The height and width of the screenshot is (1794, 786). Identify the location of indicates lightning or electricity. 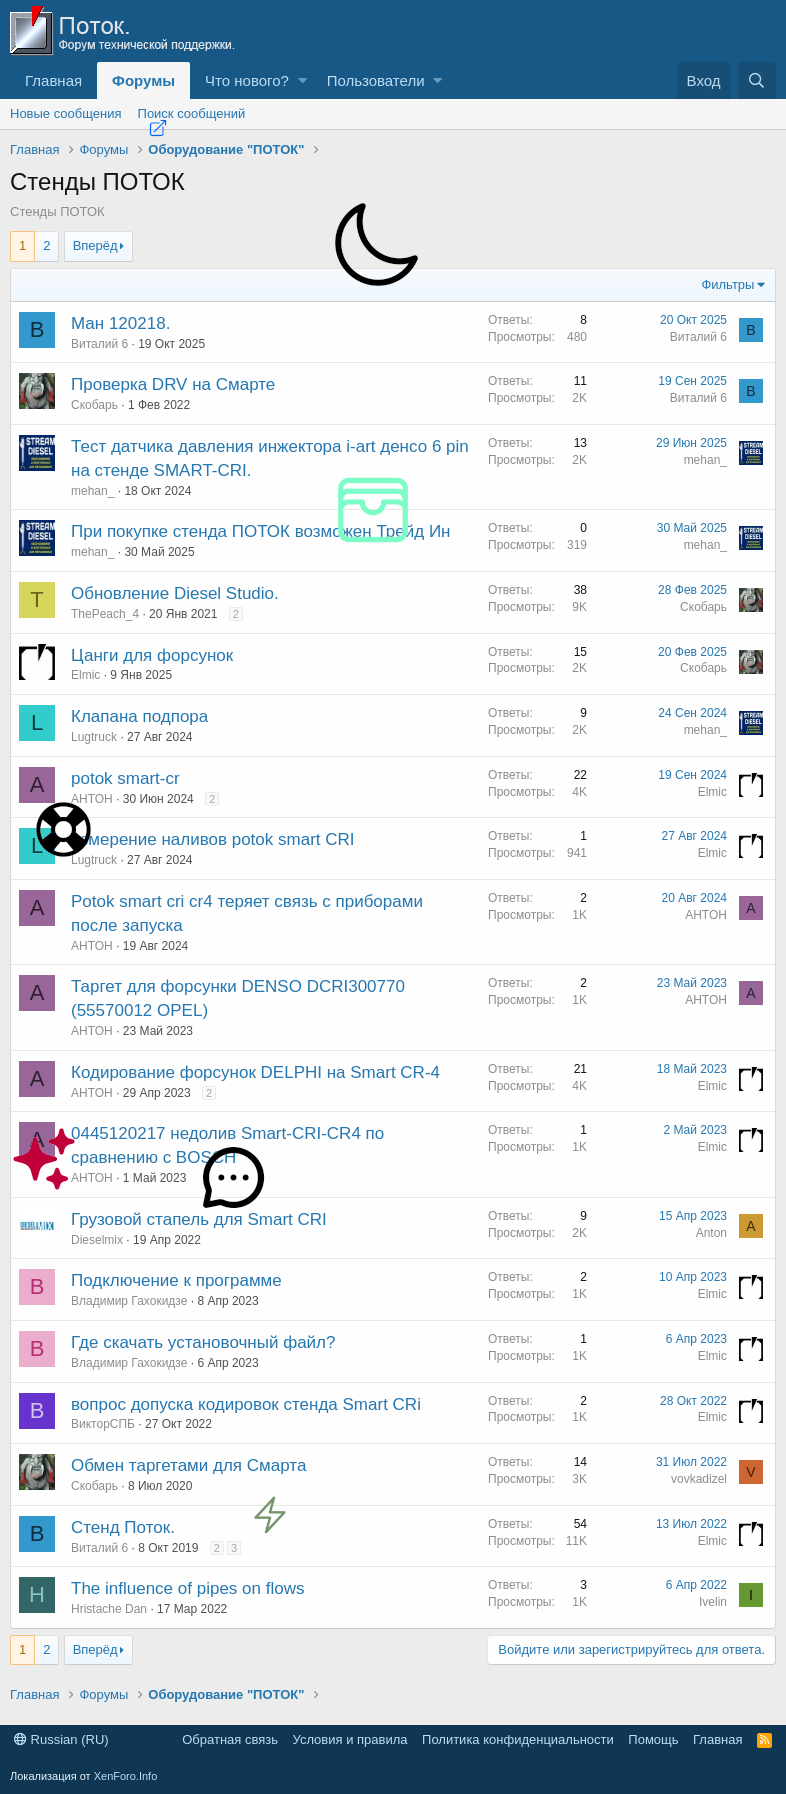
(270, 1515).